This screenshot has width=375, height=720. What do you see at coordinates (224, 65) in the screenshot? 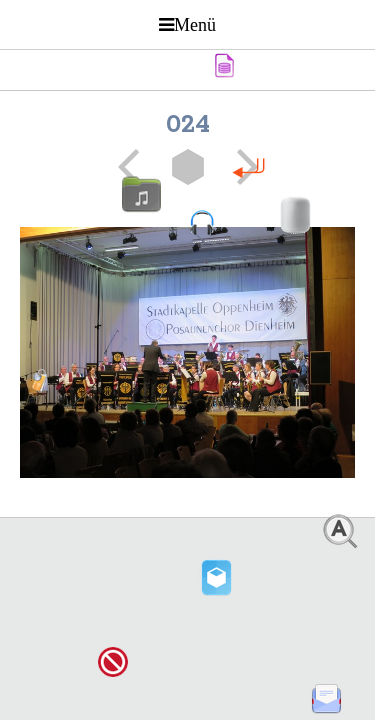
I see `libreoffice base database template file` at bounding box center [224, 65].